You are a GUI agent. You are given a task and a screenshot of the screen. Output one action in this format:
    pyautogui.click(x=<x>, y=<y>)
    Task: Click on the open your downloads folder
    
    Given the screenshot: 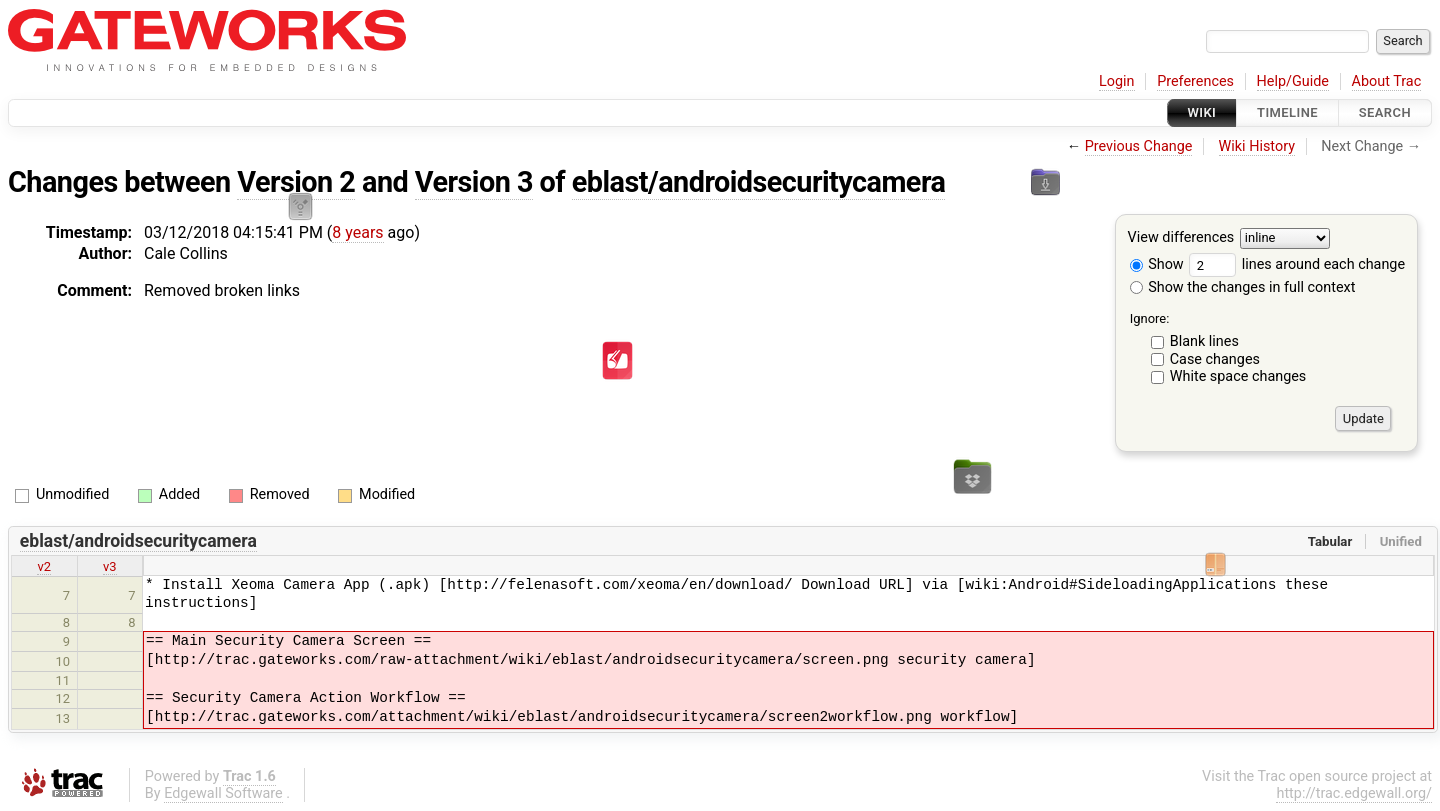 What is the action you would take?
    pyautogui.click(x=1045, y=181)
    